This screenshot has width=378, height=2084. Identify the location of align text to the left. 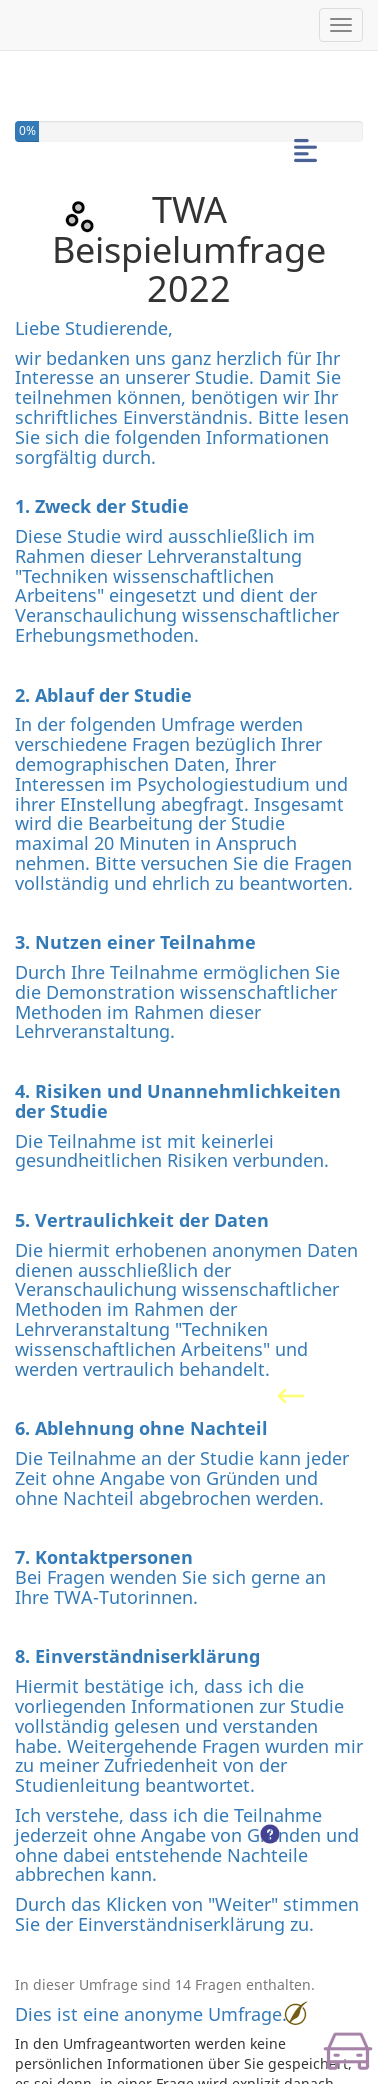
(305, 150).